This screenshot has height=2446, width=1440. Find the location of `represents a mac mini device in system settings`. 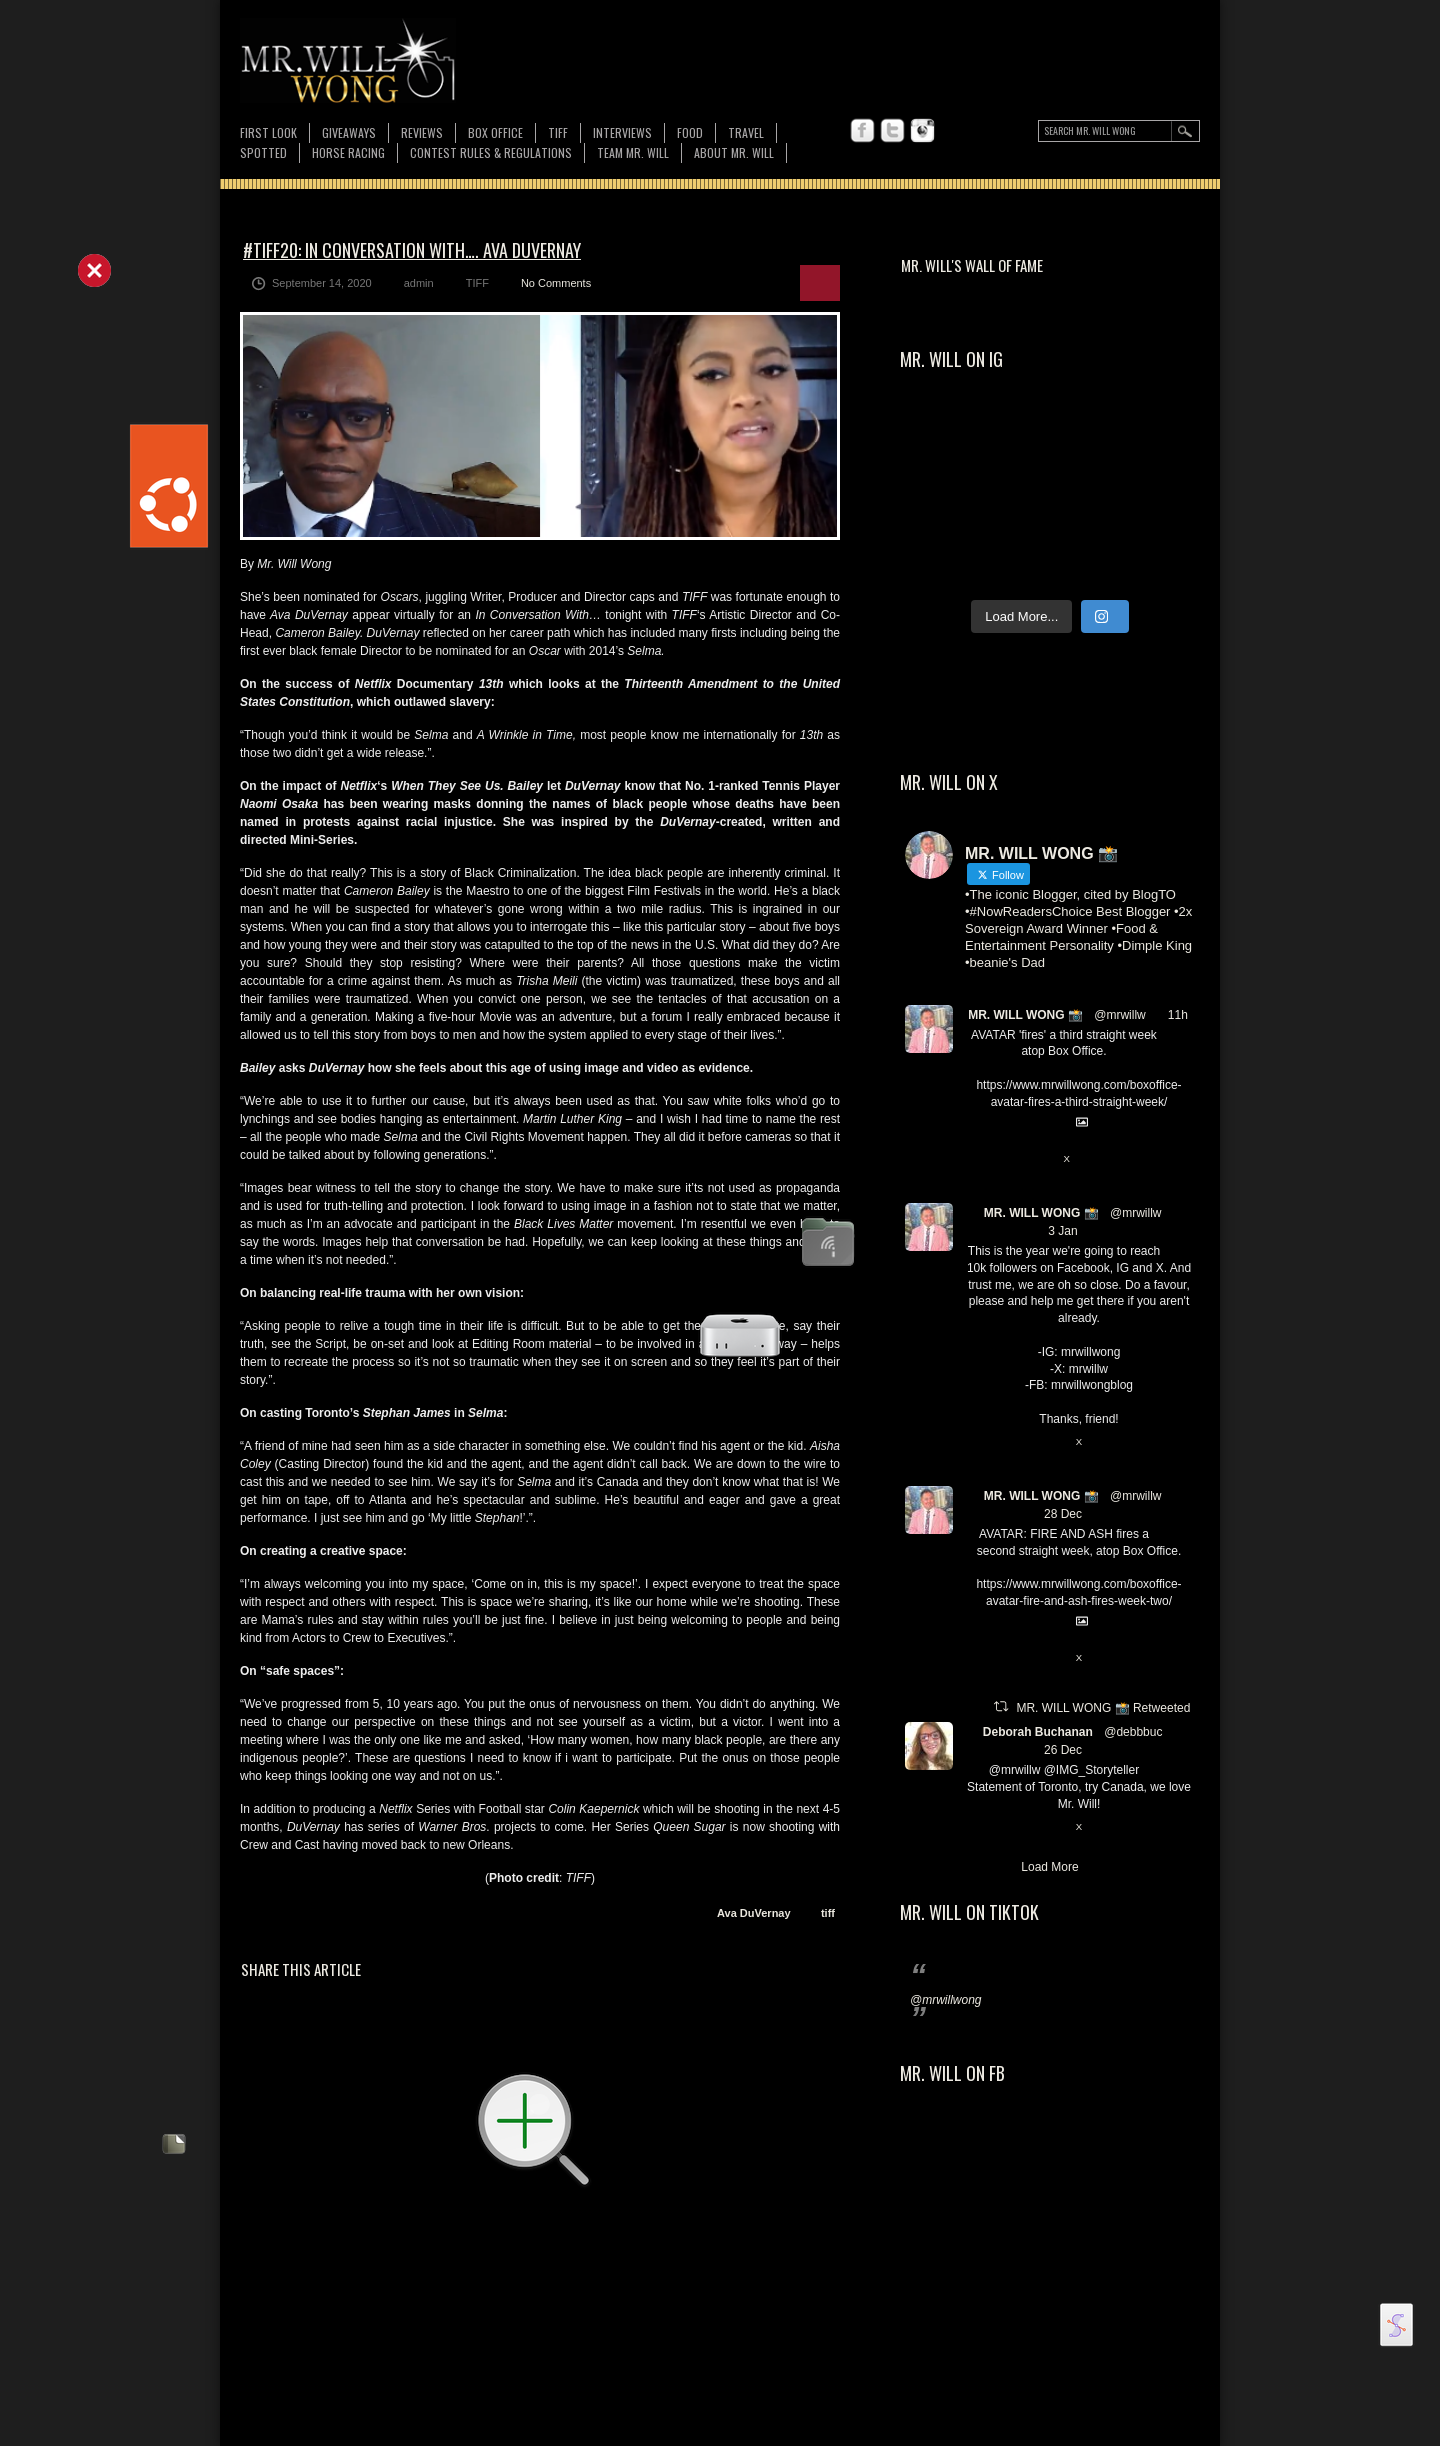

represents a mac mini device in system settings is located at coordinates (740, 1335).